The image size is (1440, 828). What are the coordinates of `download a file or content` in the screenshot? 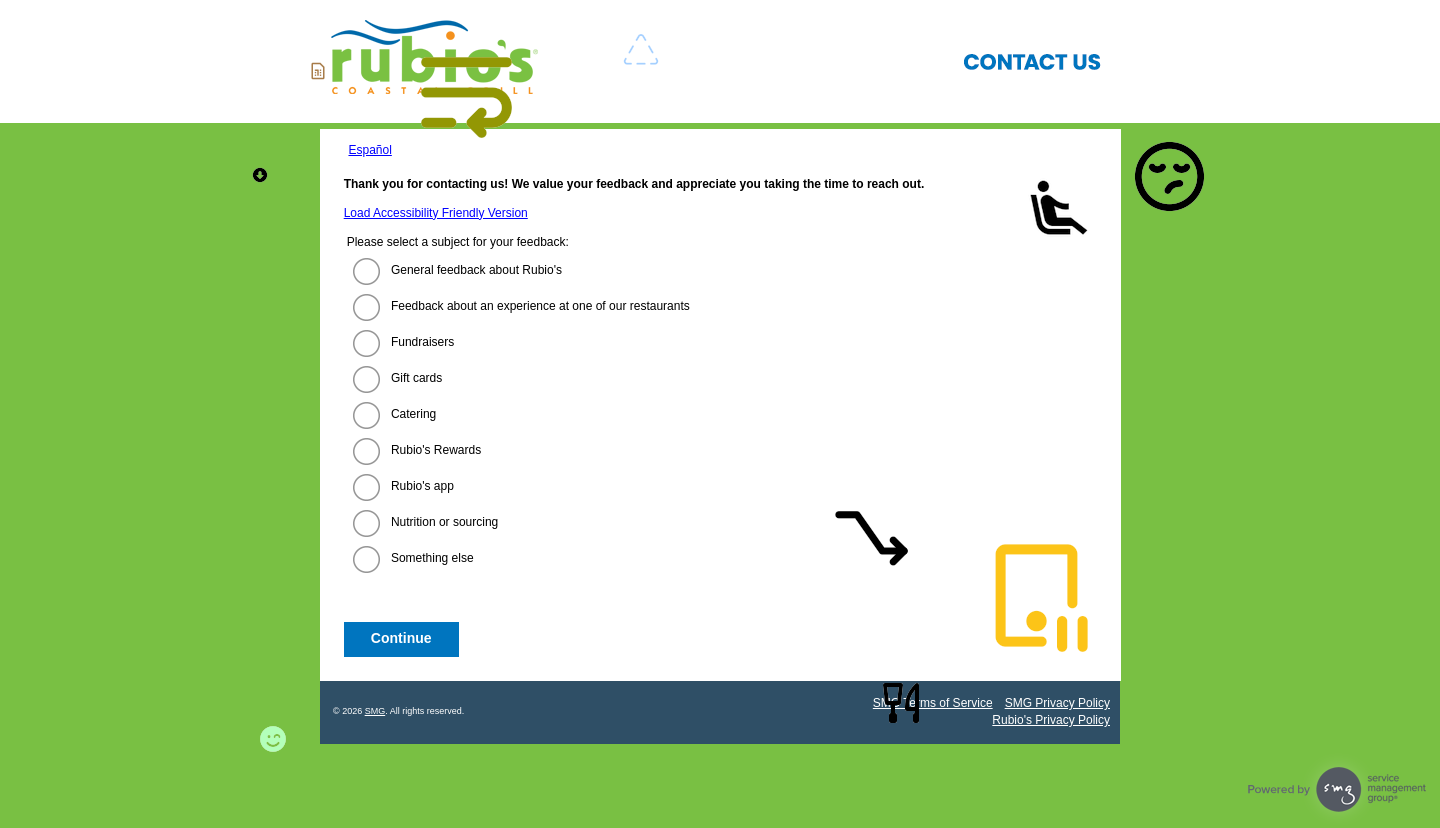 It's located at (260, 175).